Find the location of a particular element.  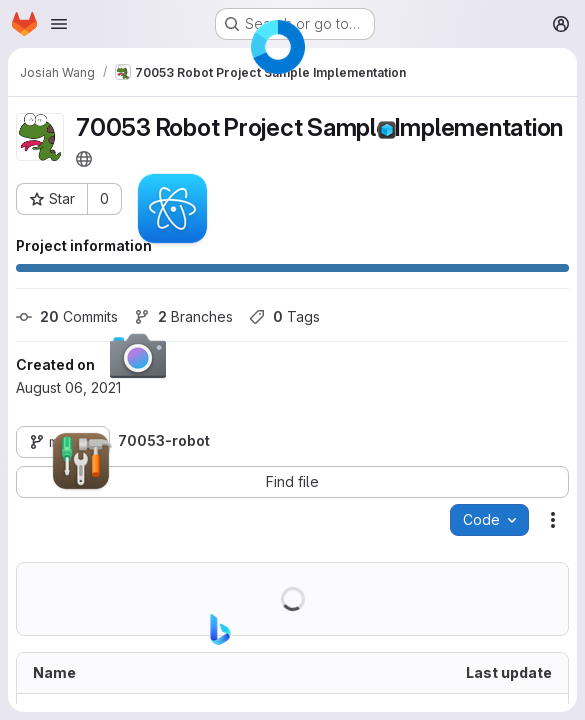

open the Bing search app is located at coordinates (220, 629).